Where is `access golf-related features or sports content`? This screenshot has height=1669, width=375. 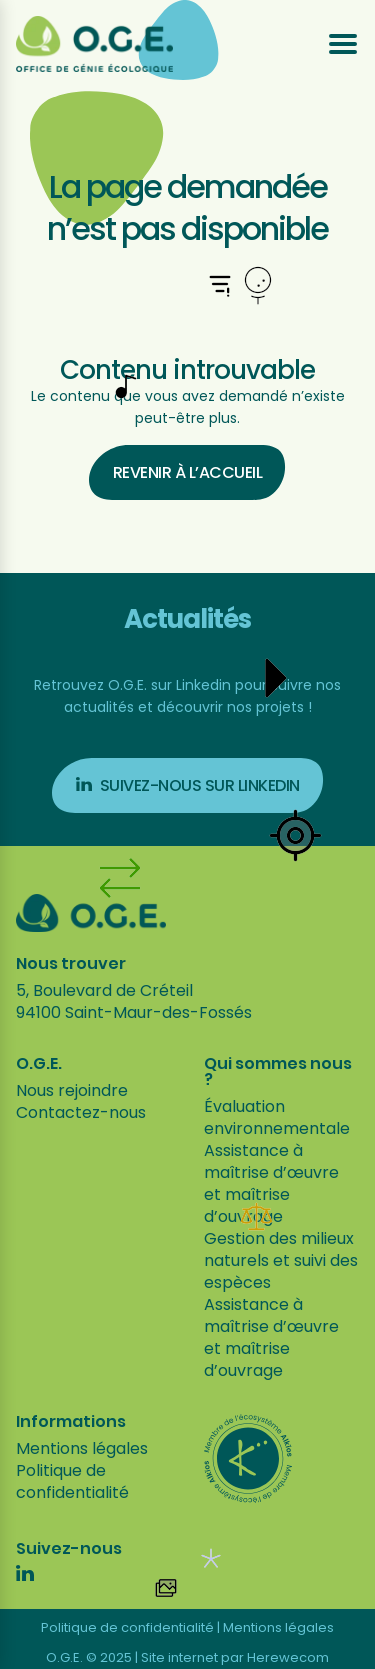 access golf-related features or sports content is located at coordinates (258, 285).